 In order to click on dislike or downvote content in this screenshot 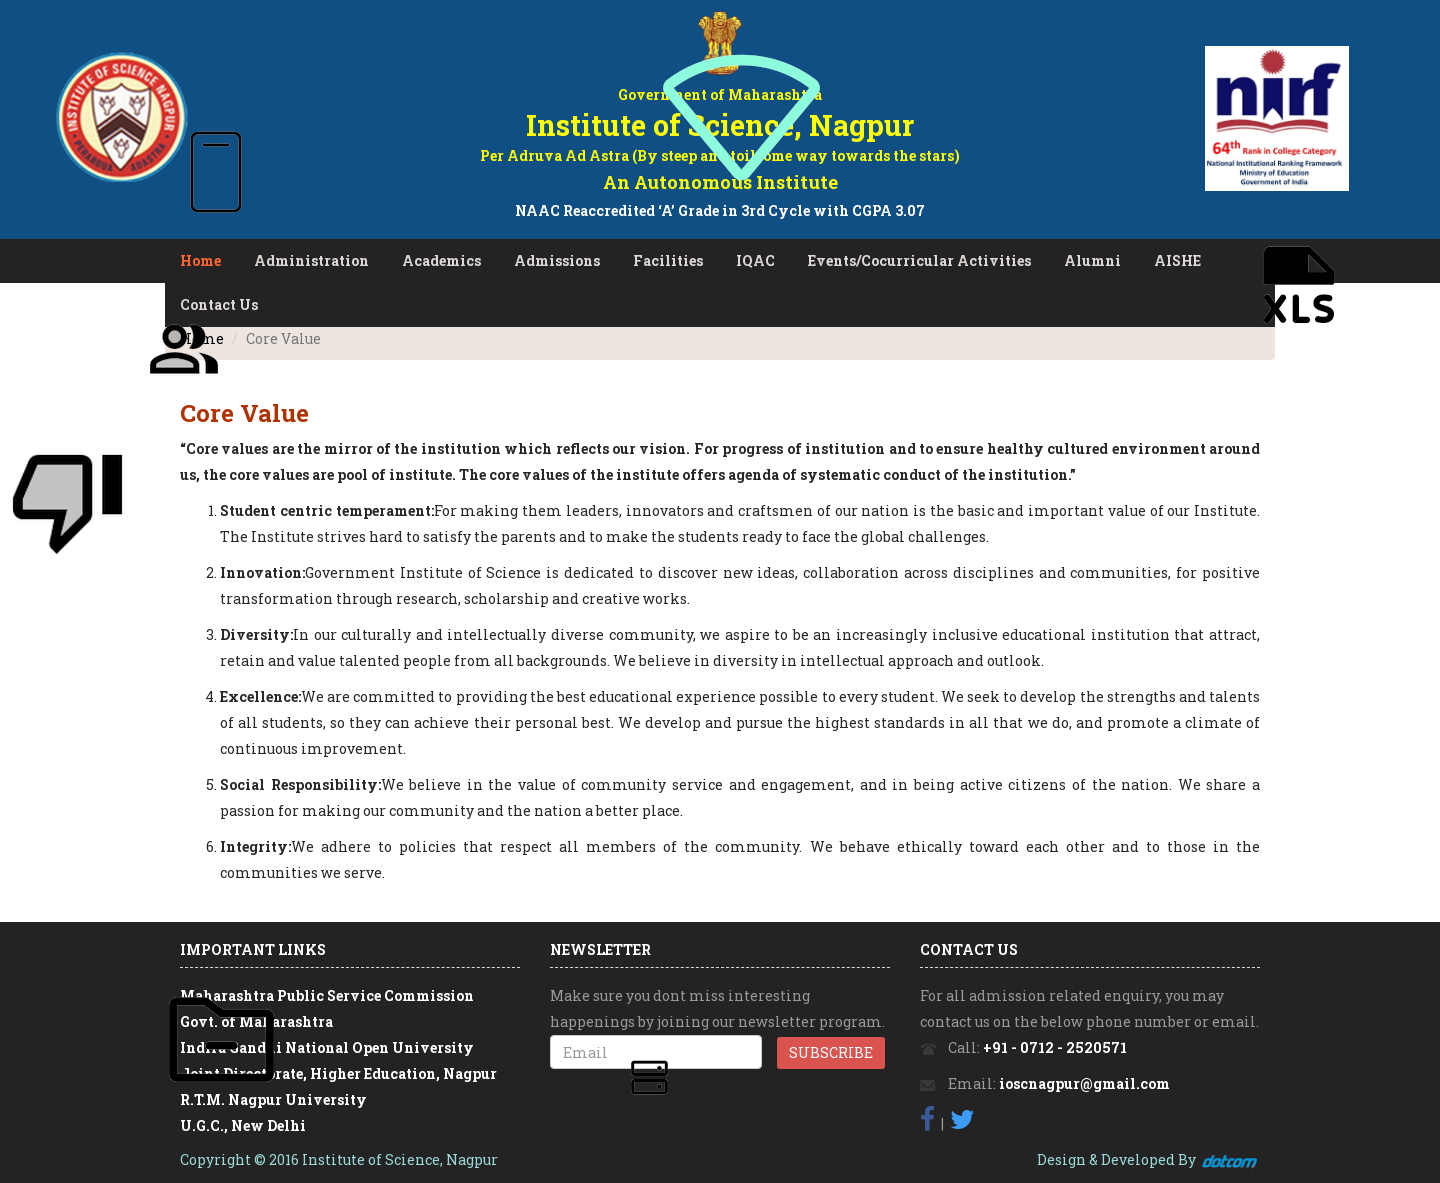, I will do `click(67, 499)`.